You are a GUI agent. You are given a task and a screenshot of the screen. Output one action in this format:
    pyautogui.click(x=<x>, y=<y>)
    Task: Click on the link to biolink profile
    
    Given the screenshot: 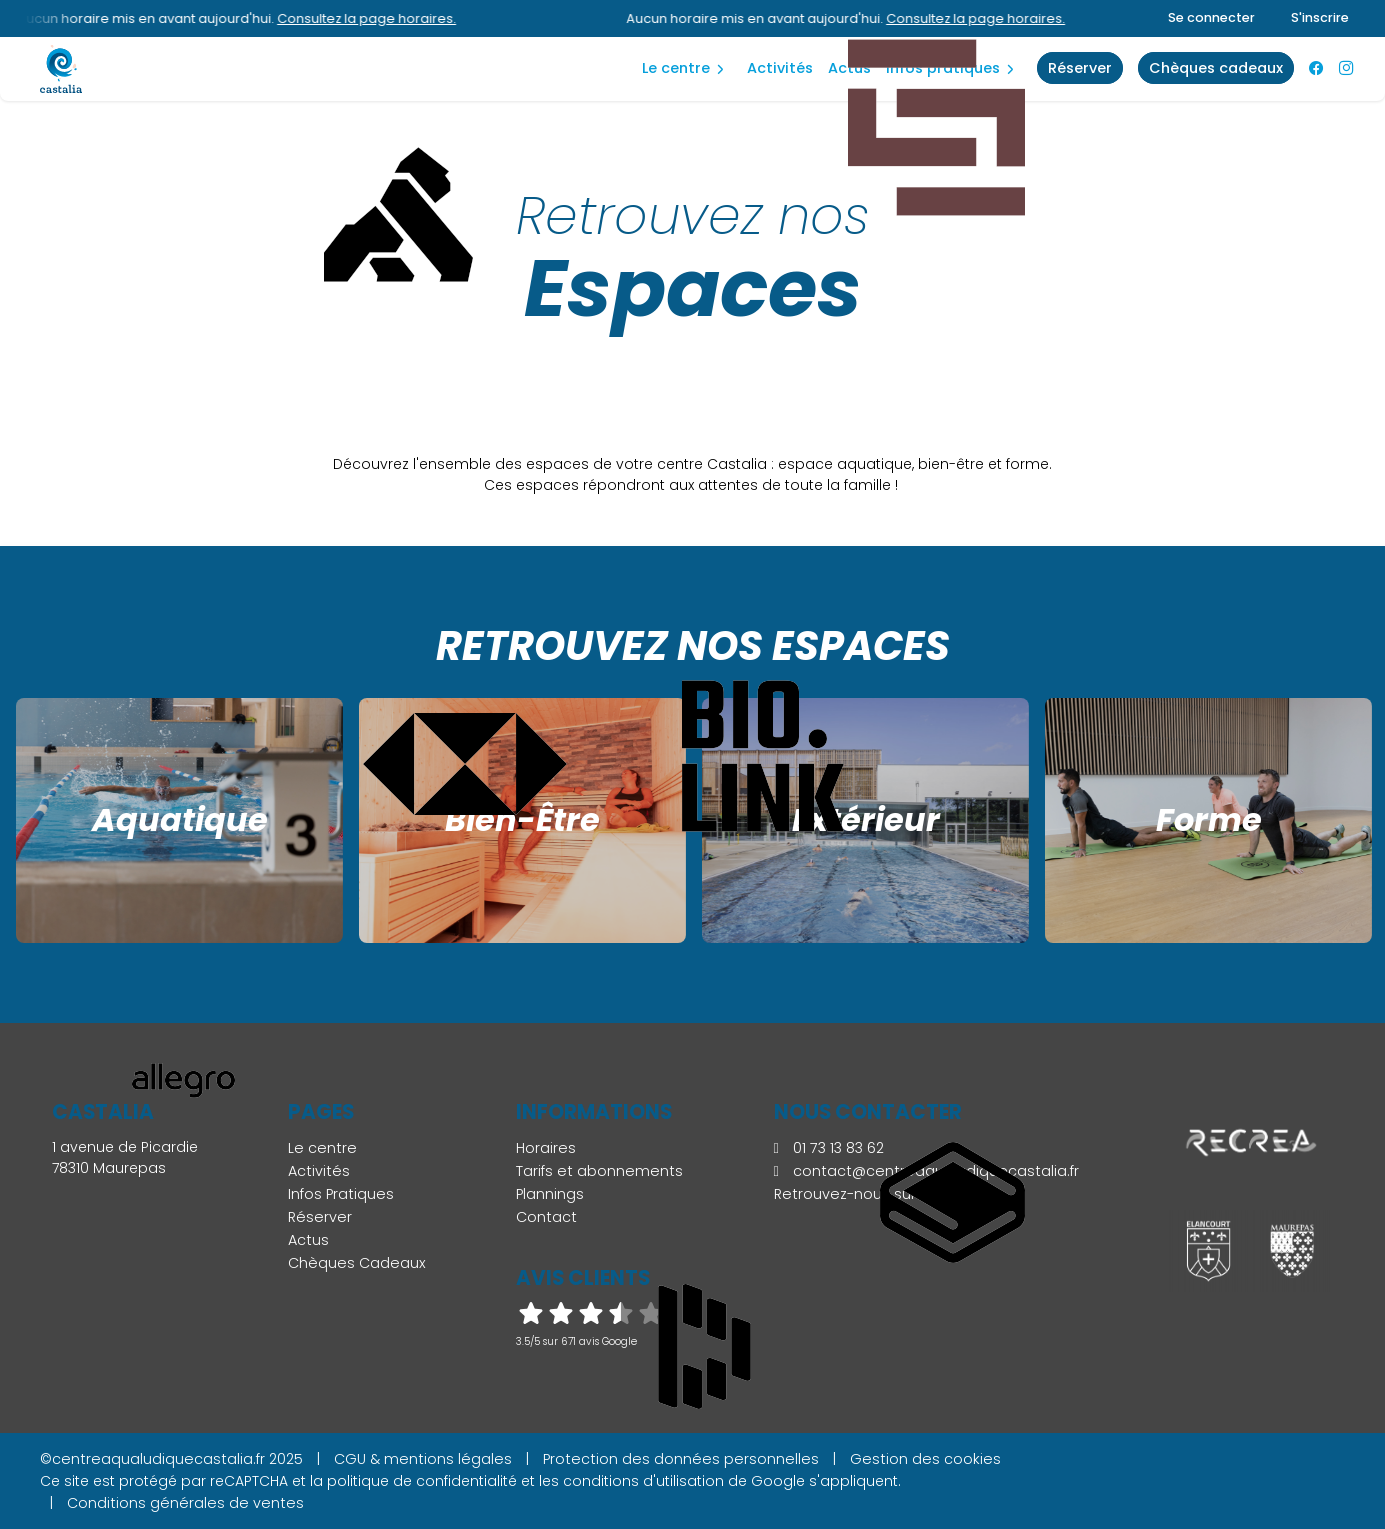 What is the action you would take?
    pyautogui.click(x=763, y=756)
    